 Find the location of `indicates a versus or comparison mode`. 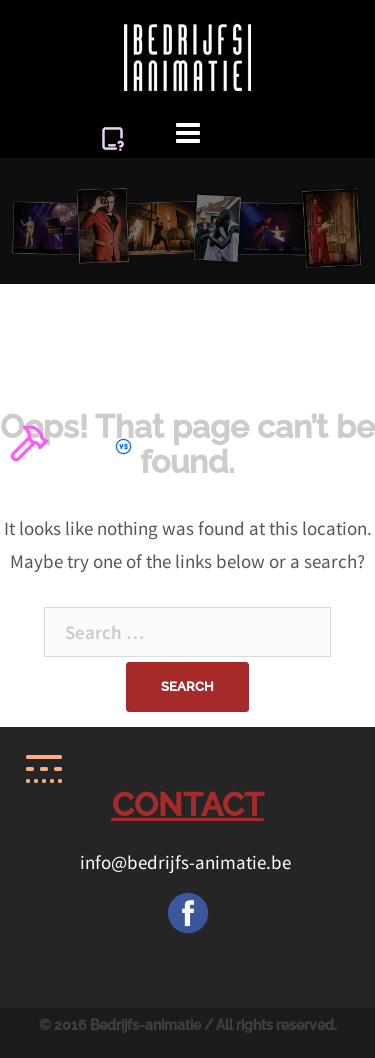

indicates a versus or comparison mode is located at coordinates (123, 446).